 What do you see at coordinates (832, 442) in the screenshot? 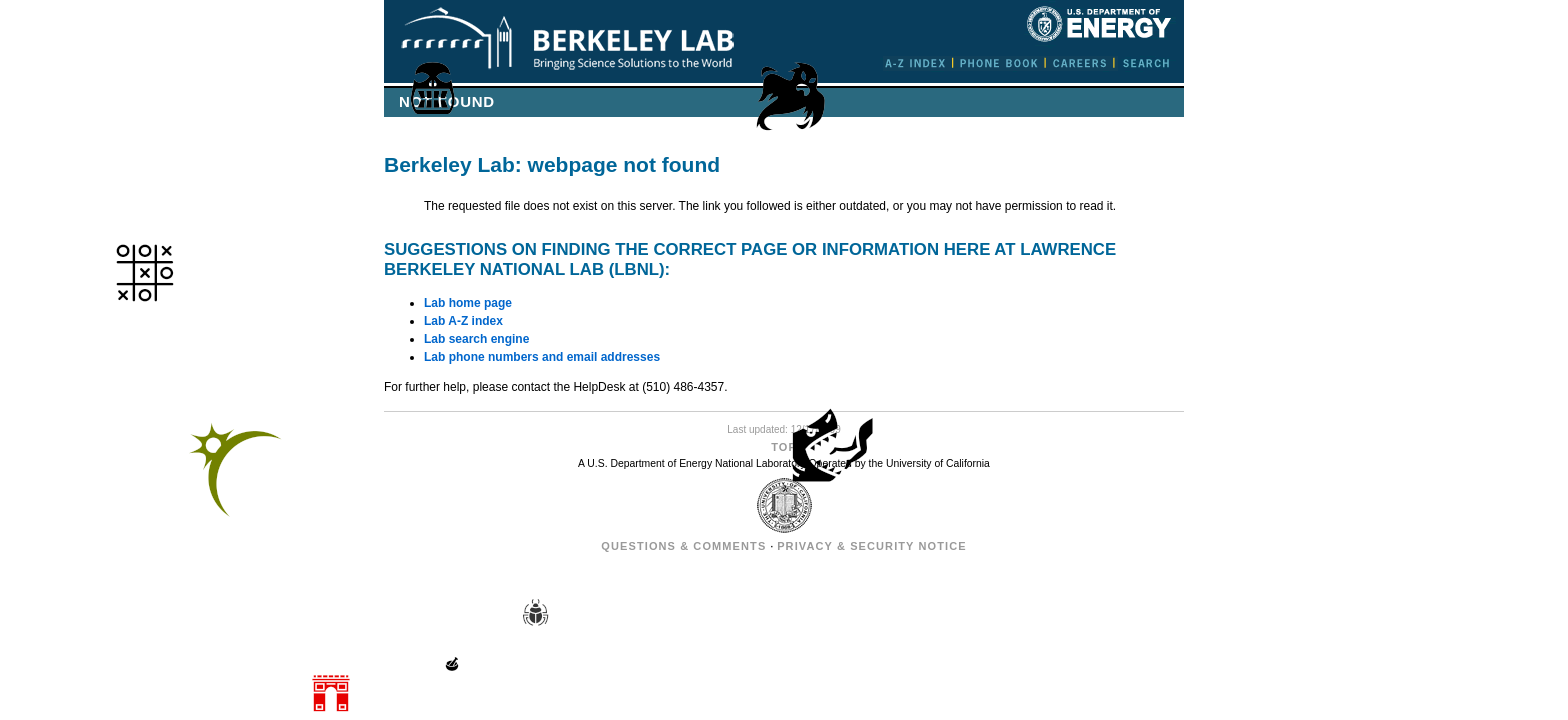
I see `indicates shark attack or danger zone in a game` at bounding box center [832, 442].